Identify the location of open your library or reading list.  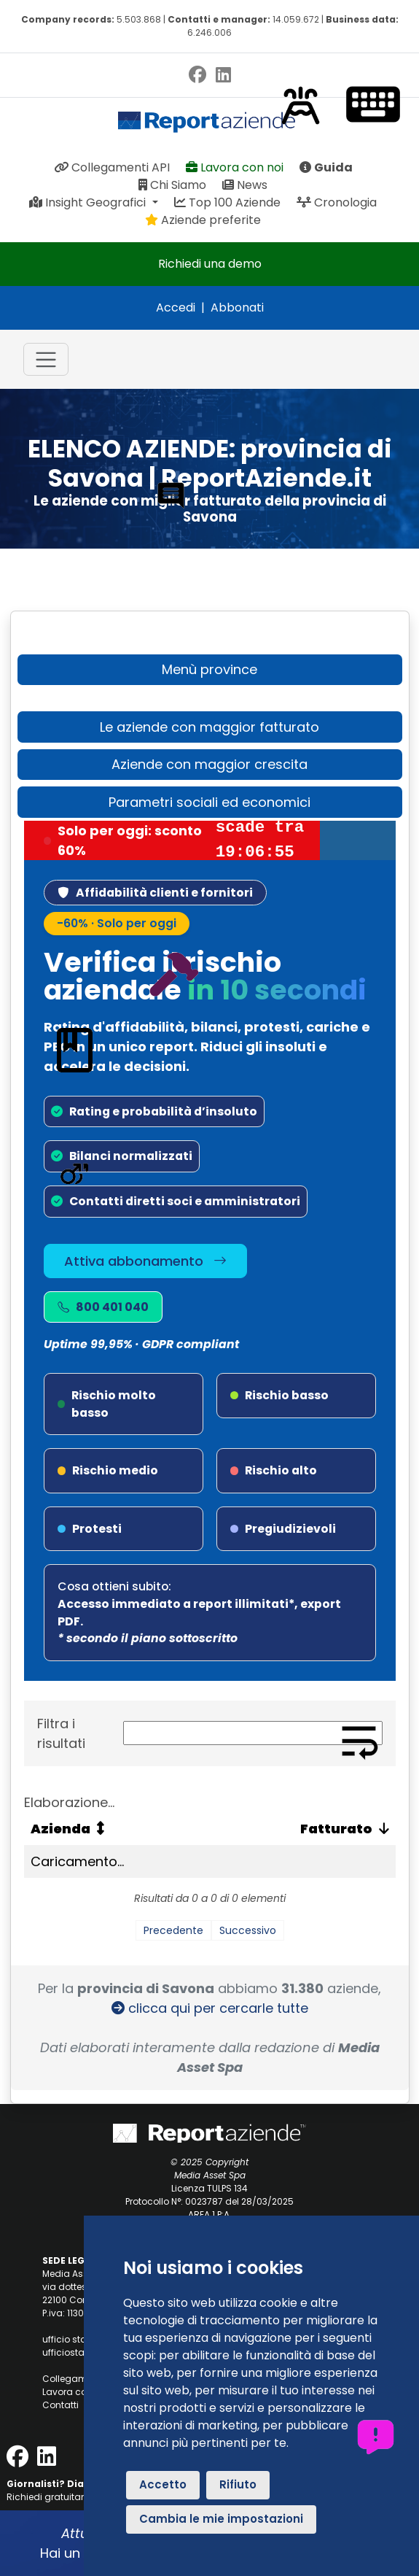
(74, 1050).